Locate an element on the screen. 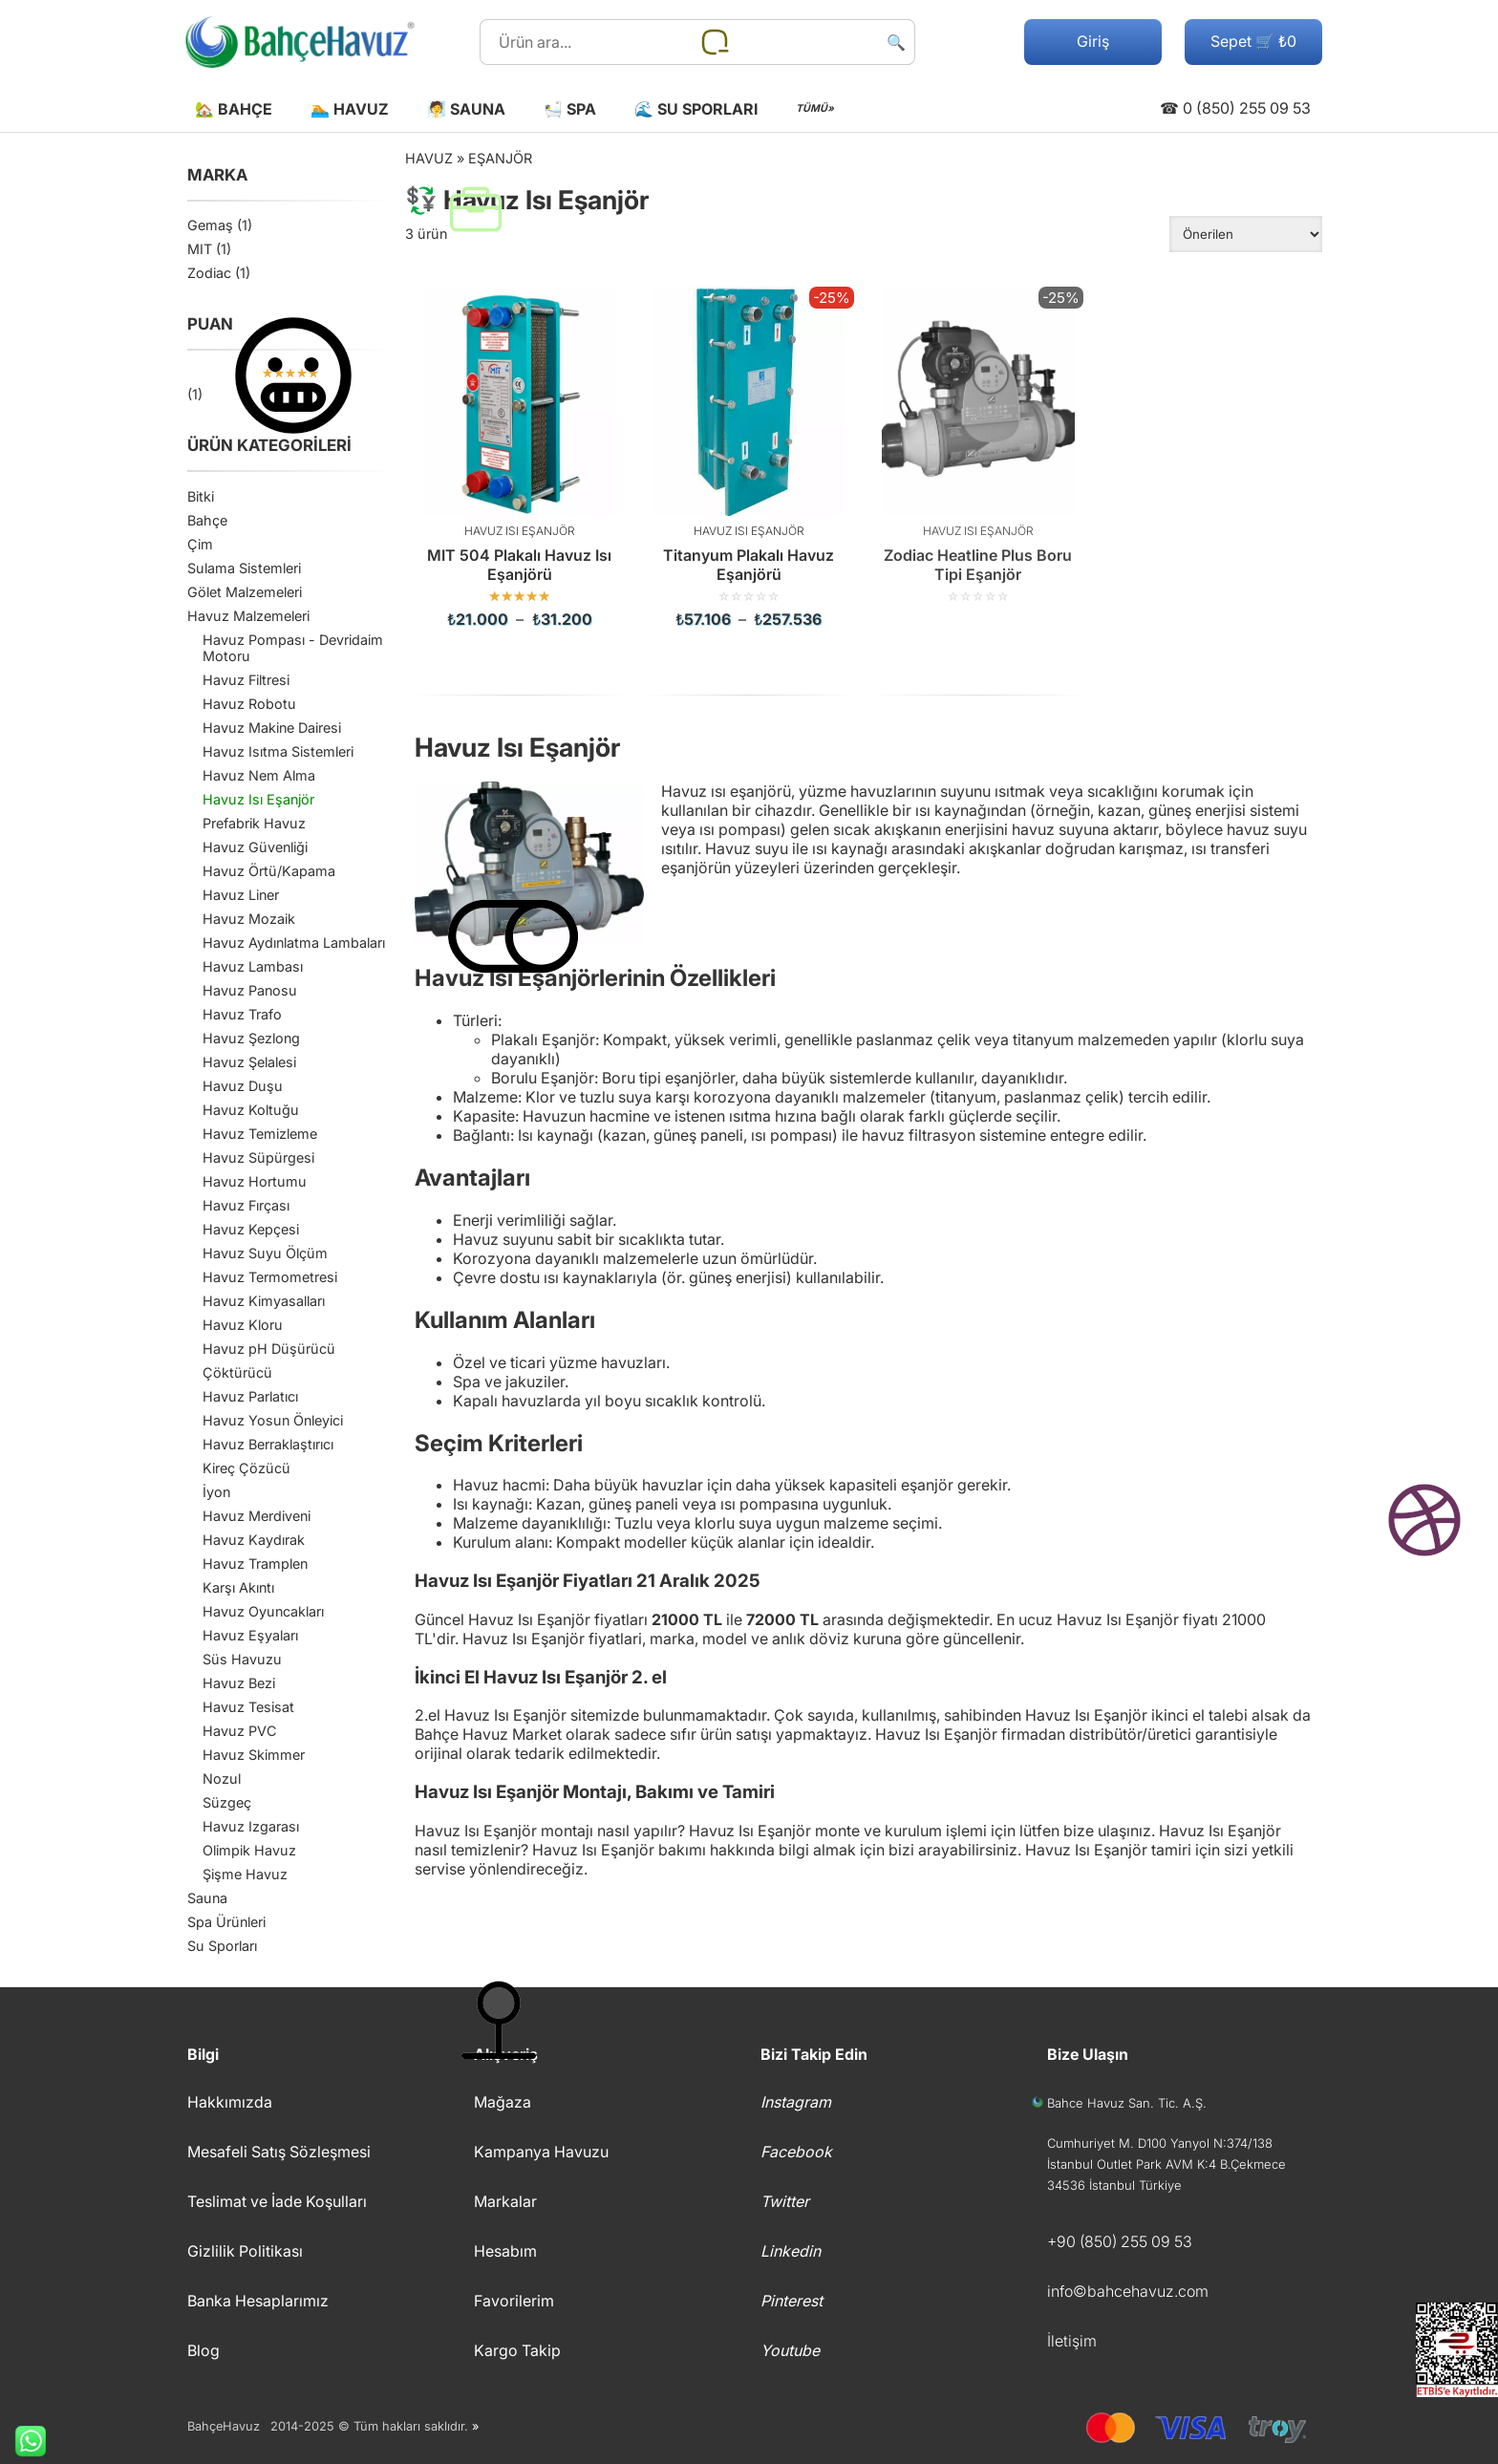 The width and height of the screenshot is (1498, 2464). mark a location on the map is located at coordinates (499, 2022).